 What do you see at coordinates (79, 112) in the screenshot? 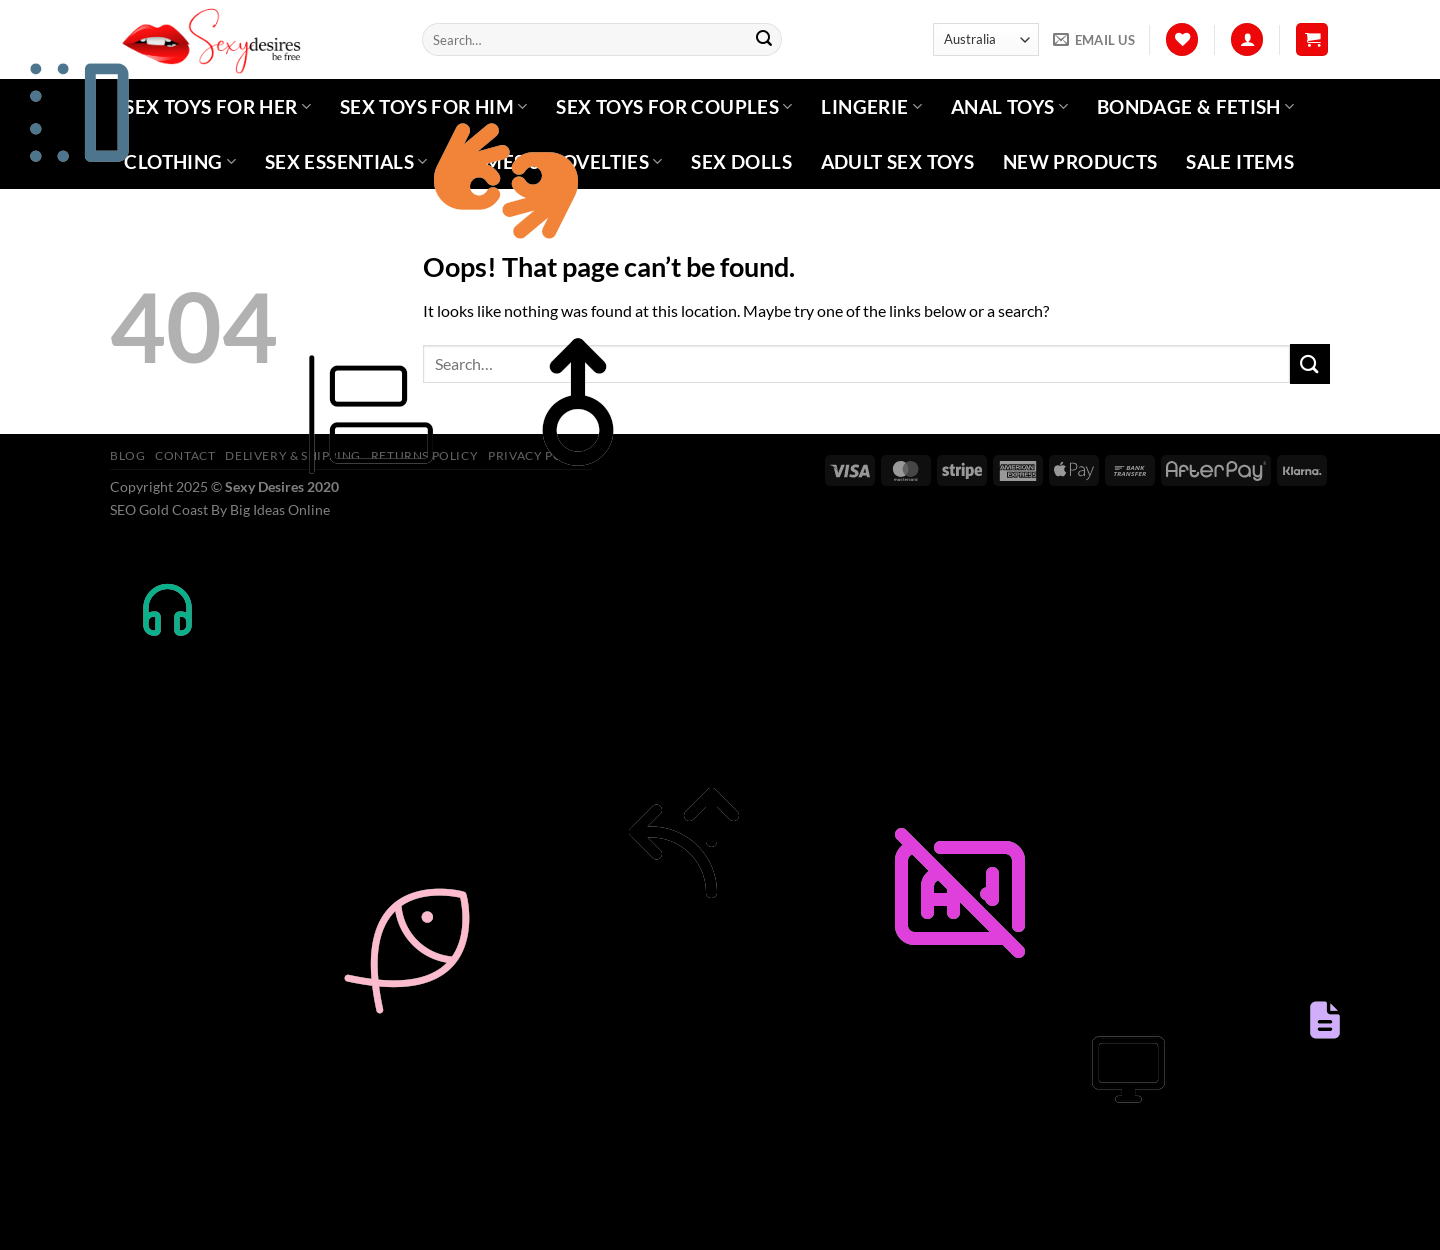
I see `align content to the right` at bounding box center [79, 112].